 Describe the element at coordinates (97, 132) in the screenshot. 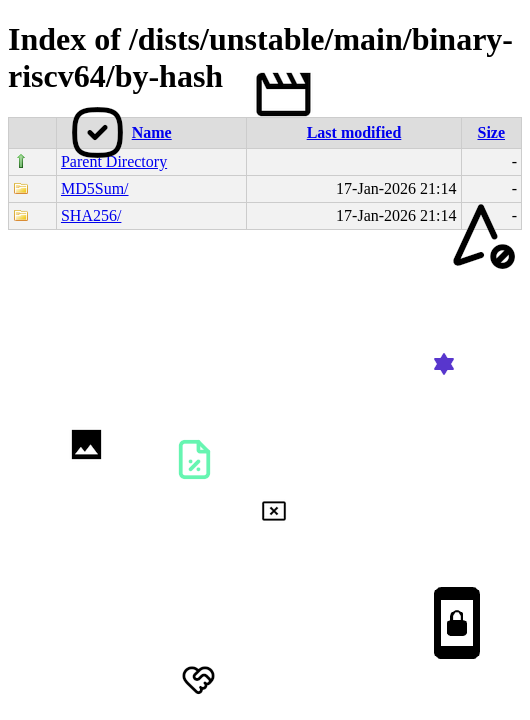

I see `mark task as complete` at that location.